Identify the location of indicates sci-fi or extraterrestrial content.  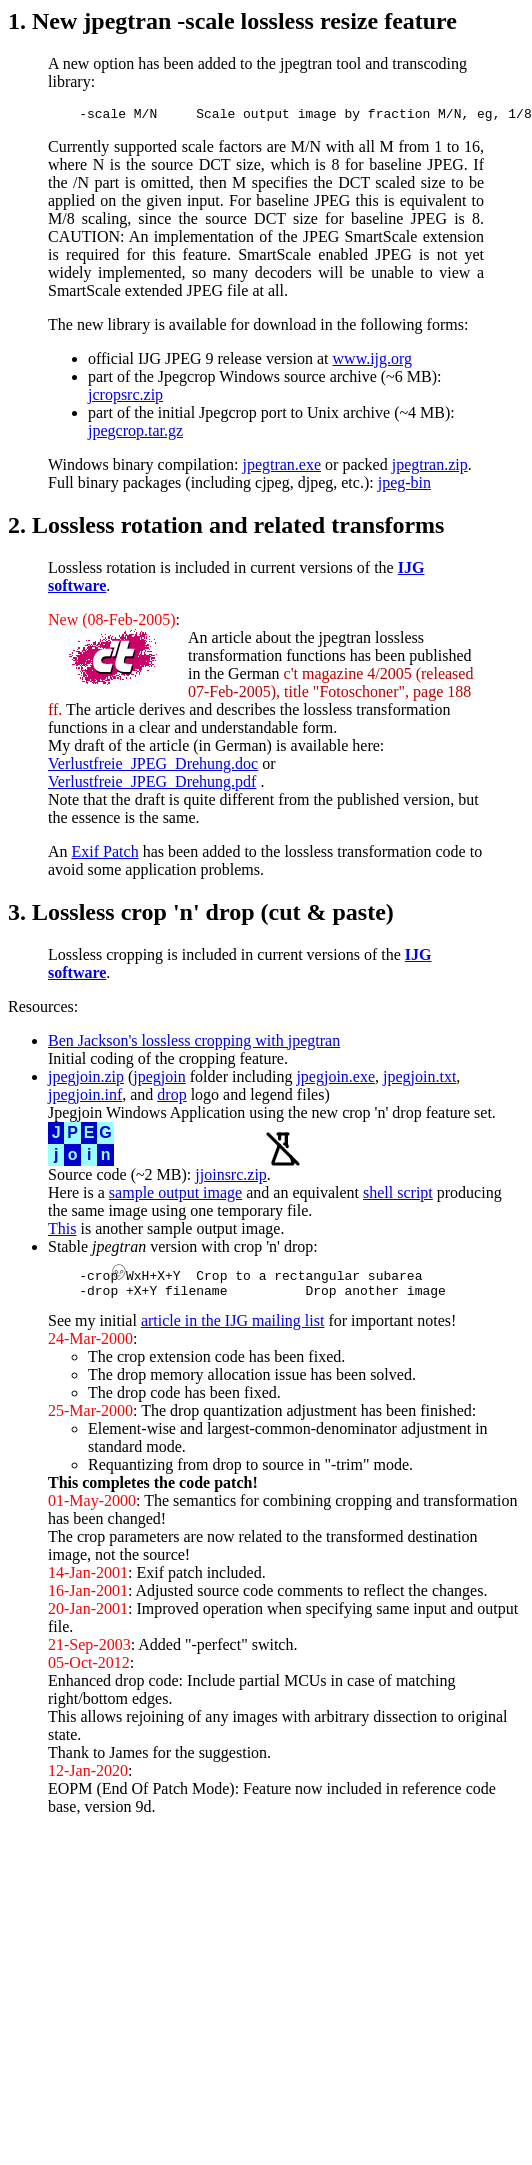
(119, 1272).